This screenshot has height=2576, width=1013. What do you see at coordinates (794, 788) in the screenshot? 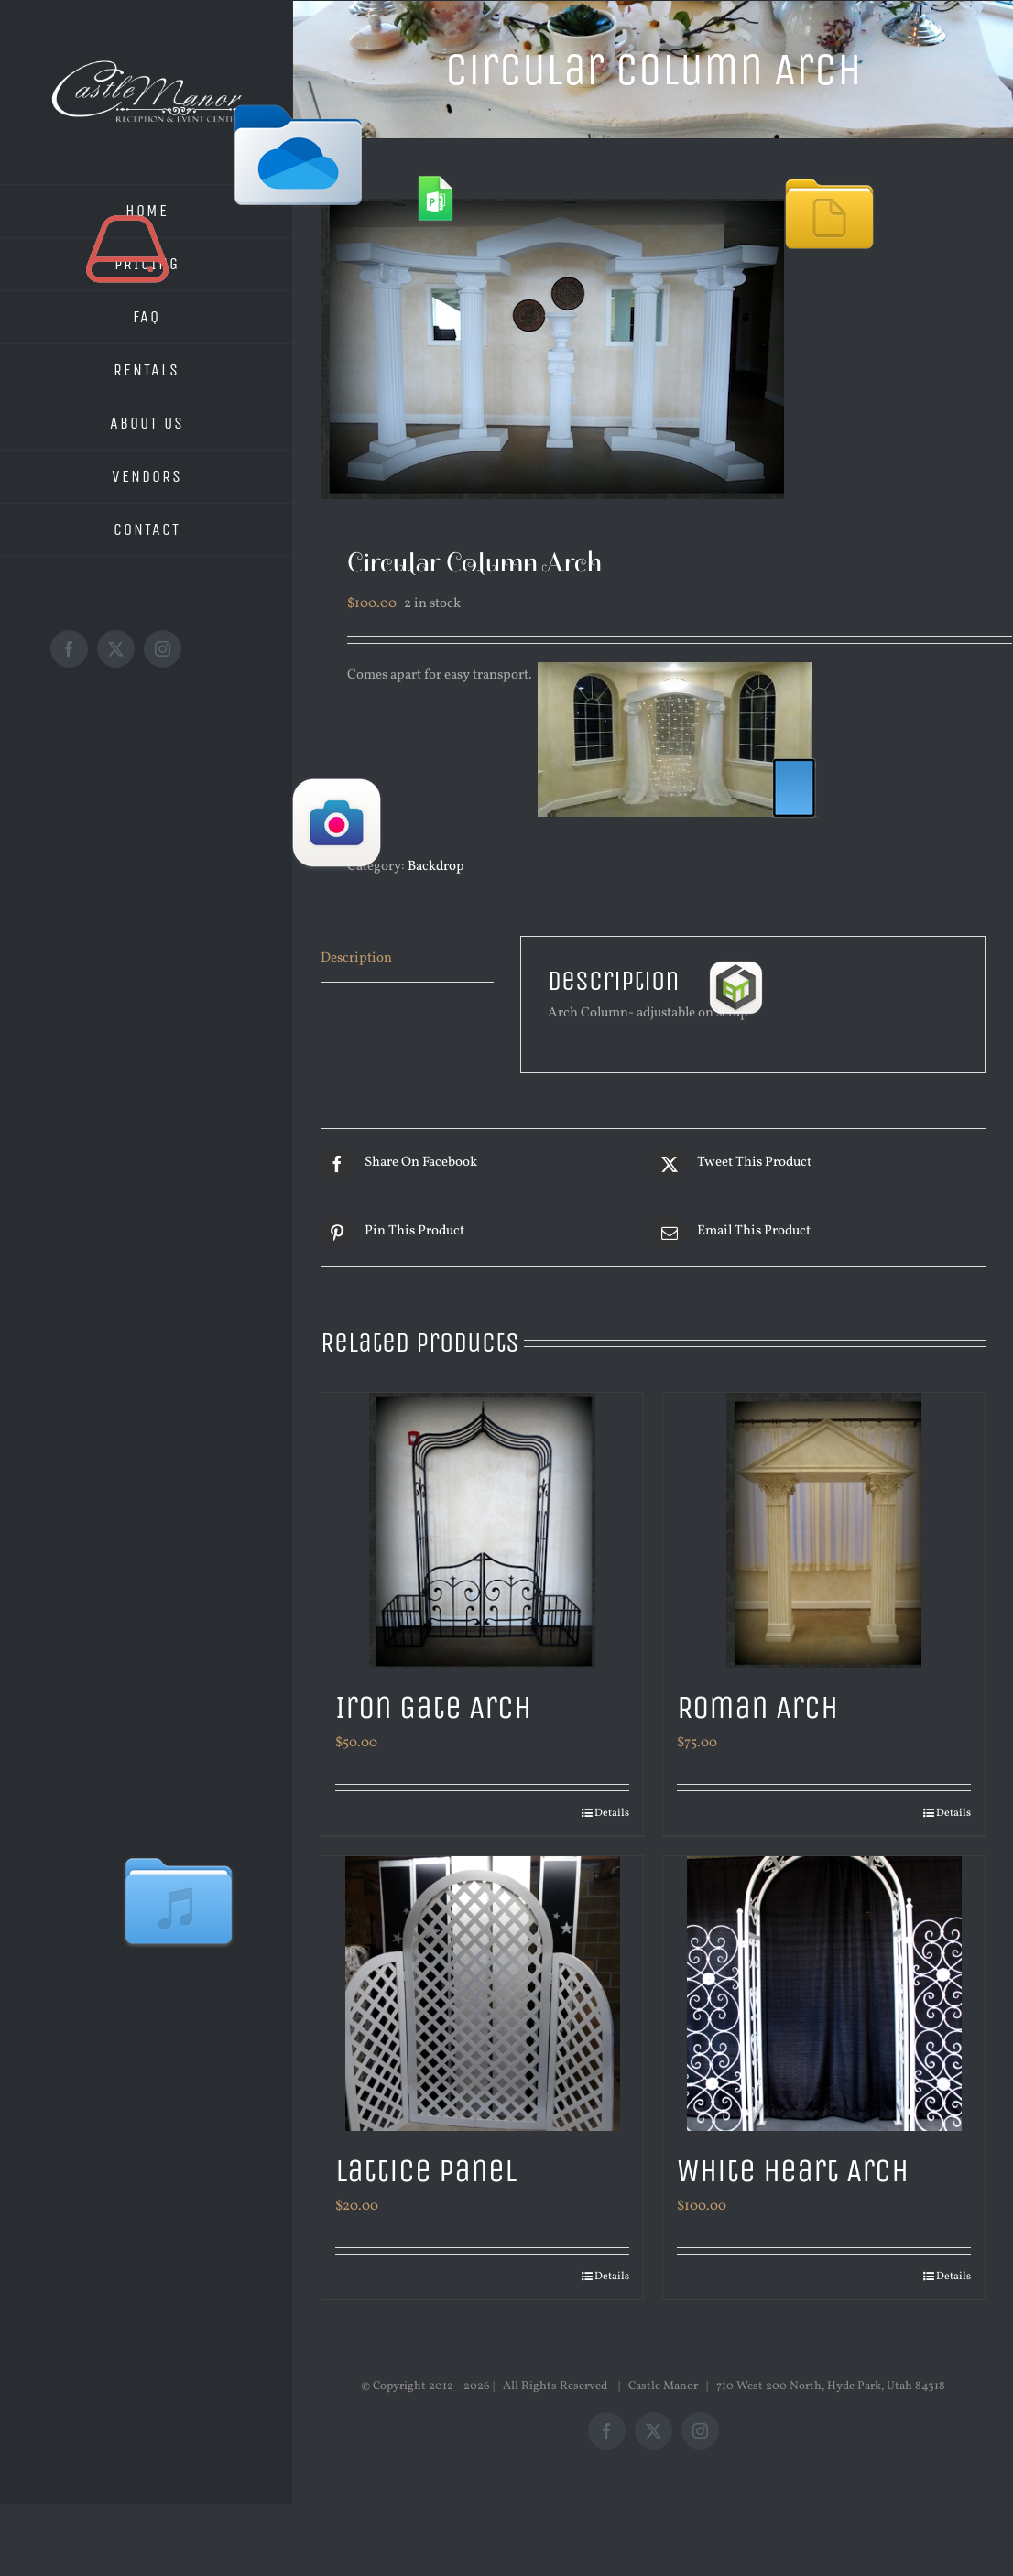
I see `iPad Air device icon` at bounding box center [794, 788].